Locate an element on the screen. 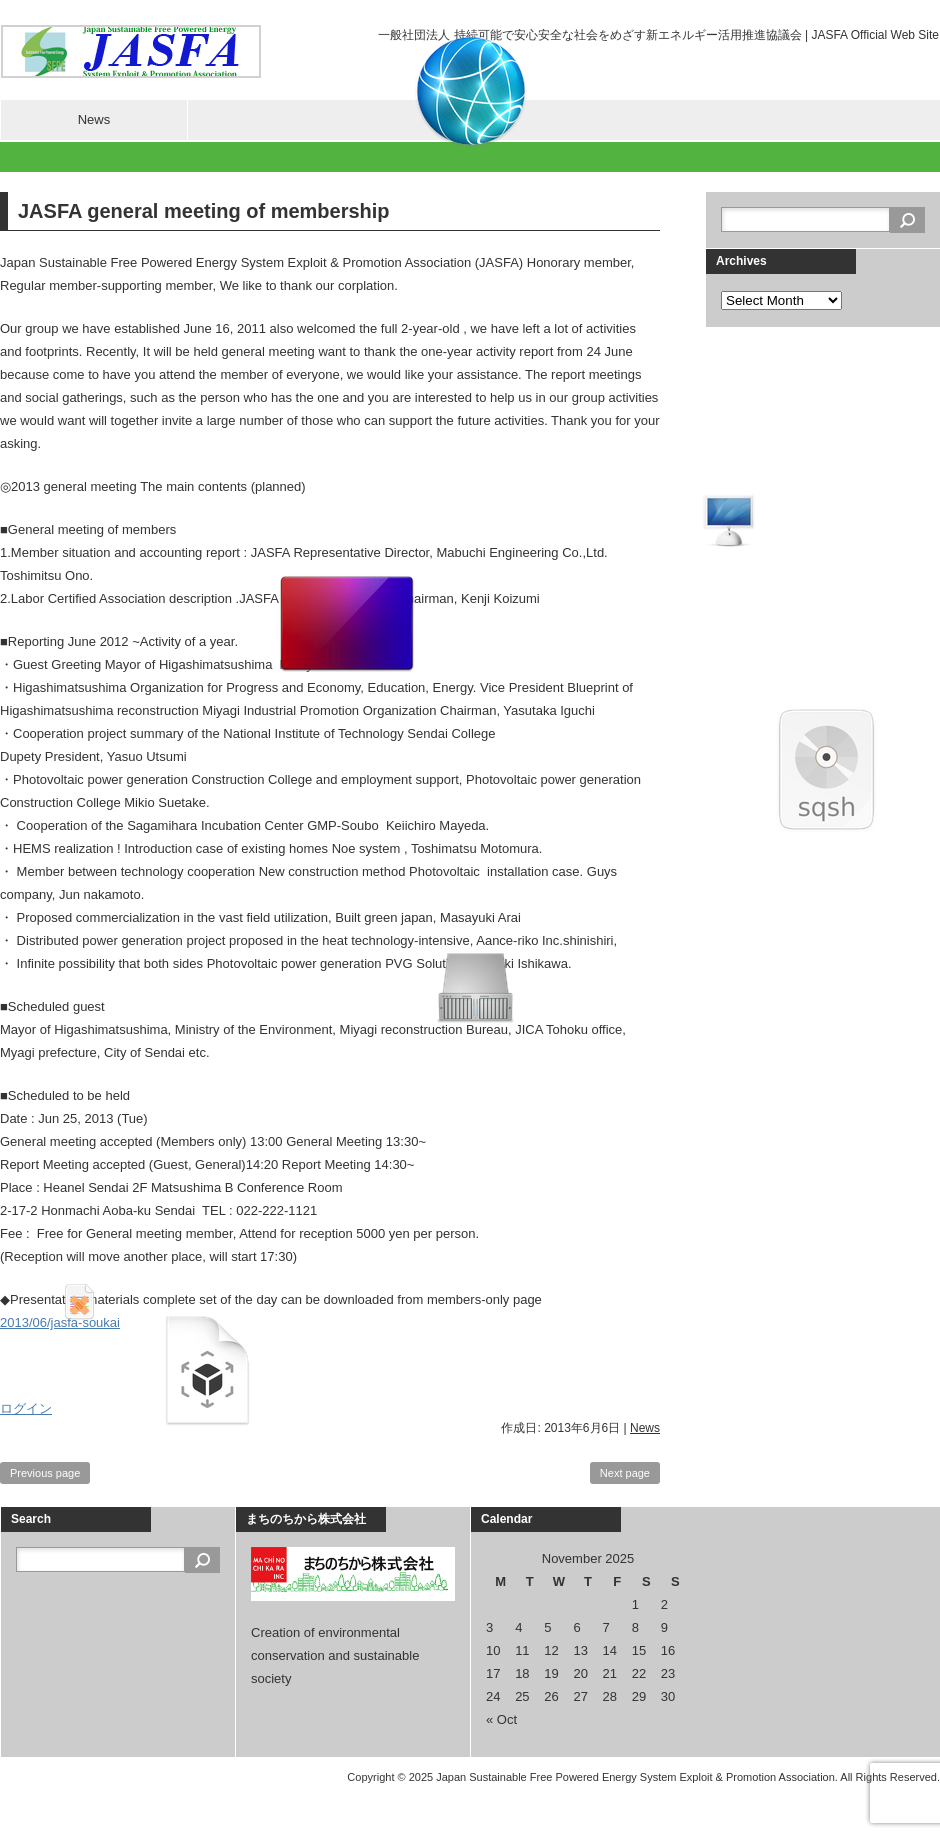 The height and width of the screenshot is (1837, 940). a patch or diff file for code changes is located at coordinates (79, 1301).